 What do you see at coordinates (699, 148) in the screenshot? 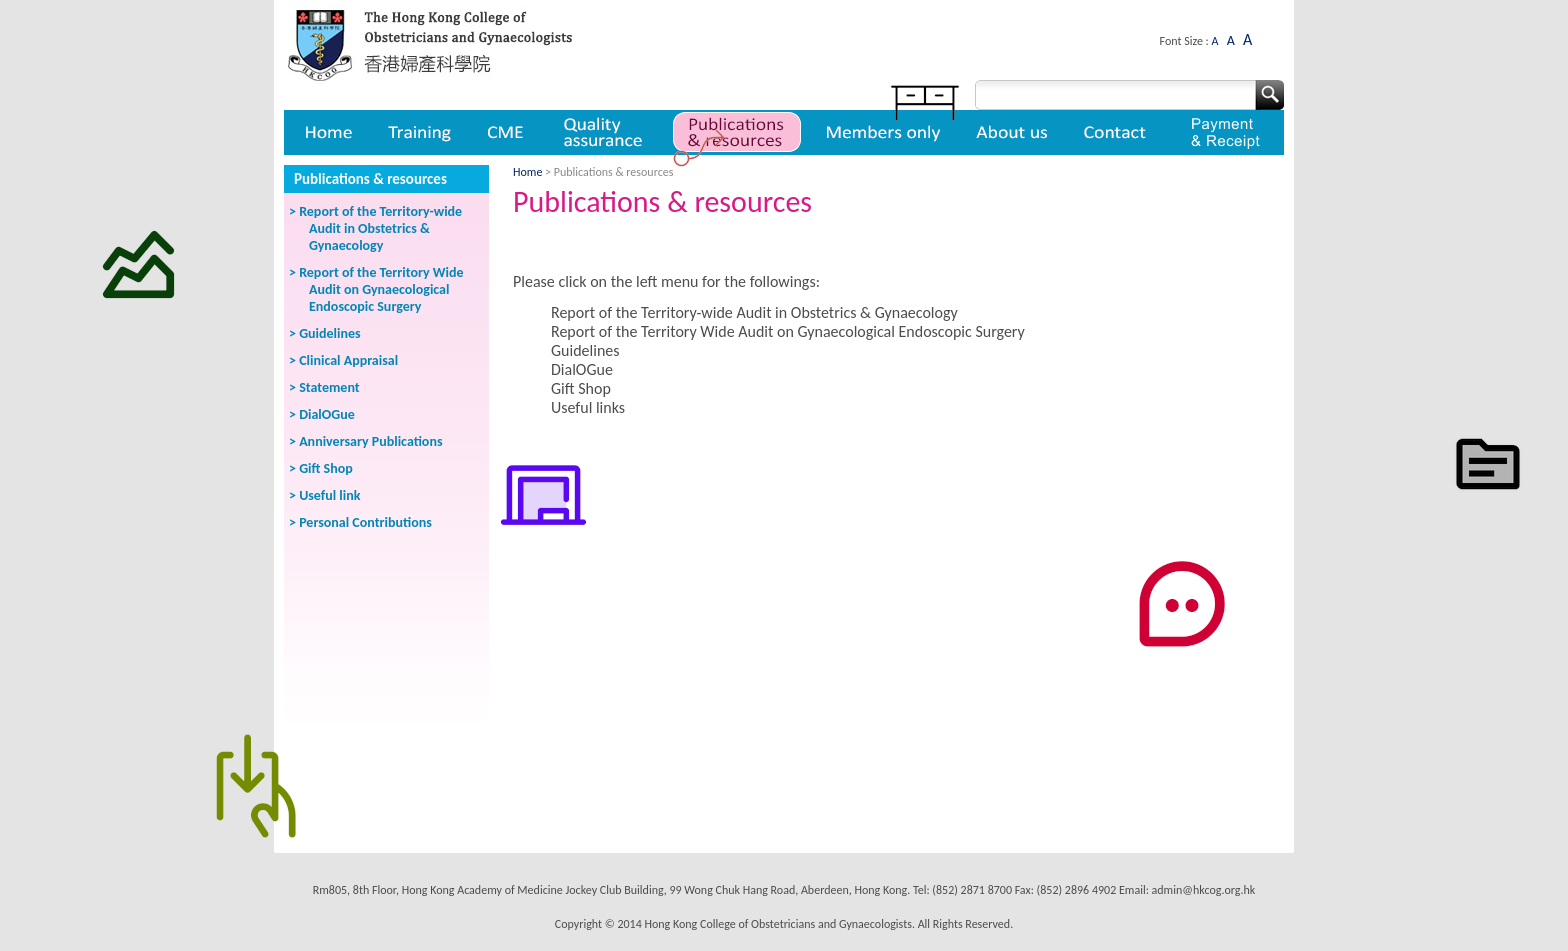
I see `indicates a workflow or process flow direction` at bounding box center [699, 148].